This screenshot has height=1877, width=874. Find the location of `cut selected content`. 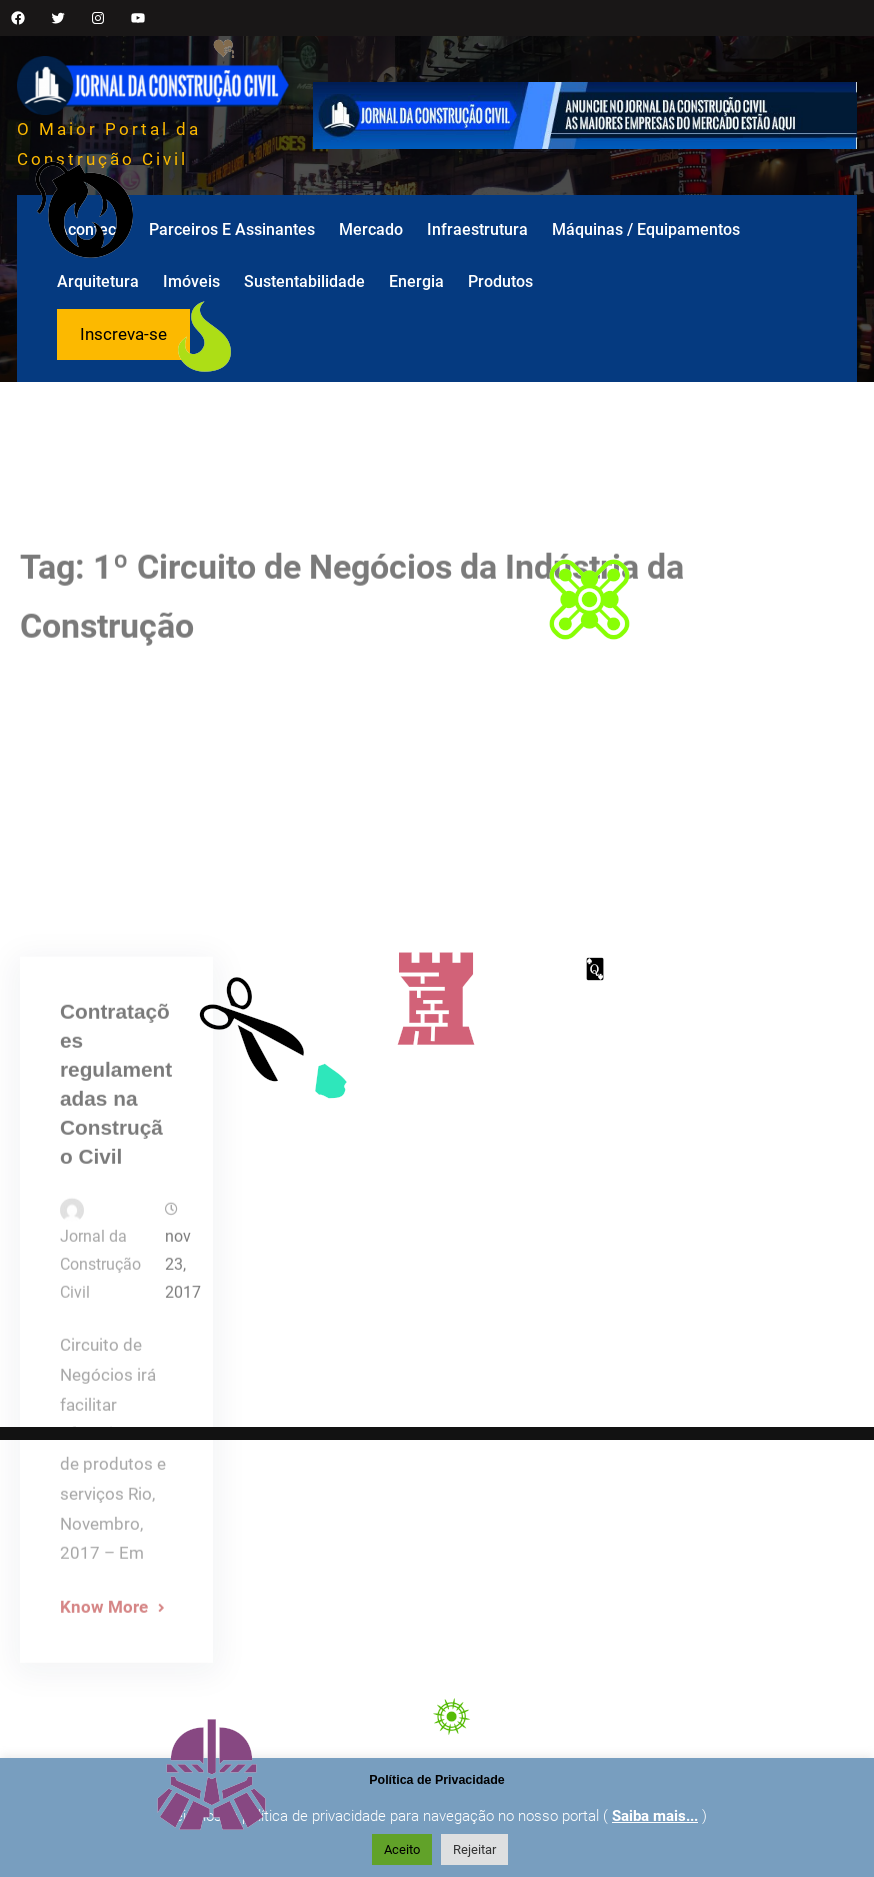

cut selected content is located at coordinates (252, 1029).